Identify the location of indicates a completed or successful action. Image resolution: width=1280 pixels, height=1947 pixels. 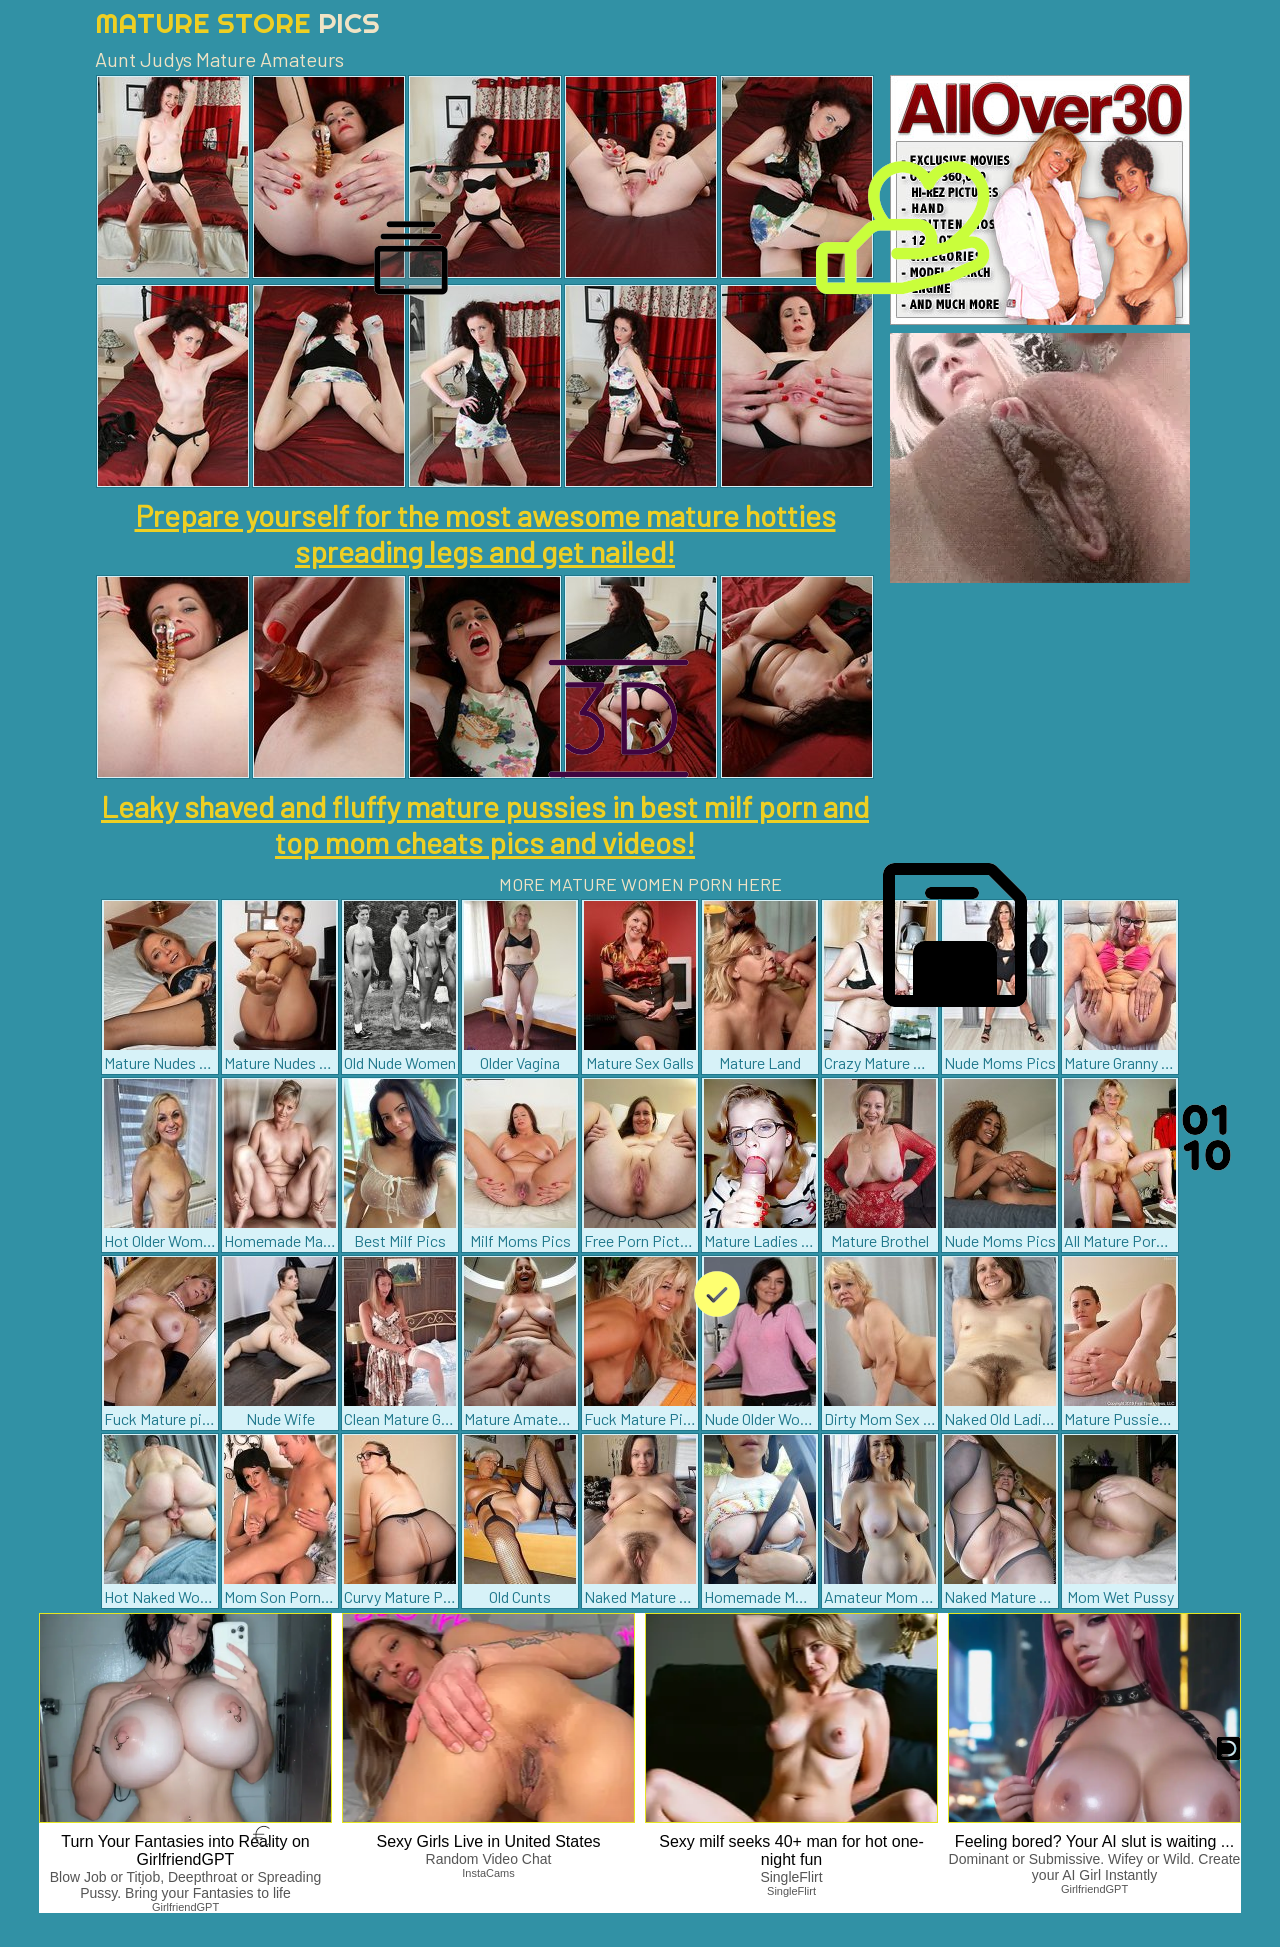
(717, 1294).